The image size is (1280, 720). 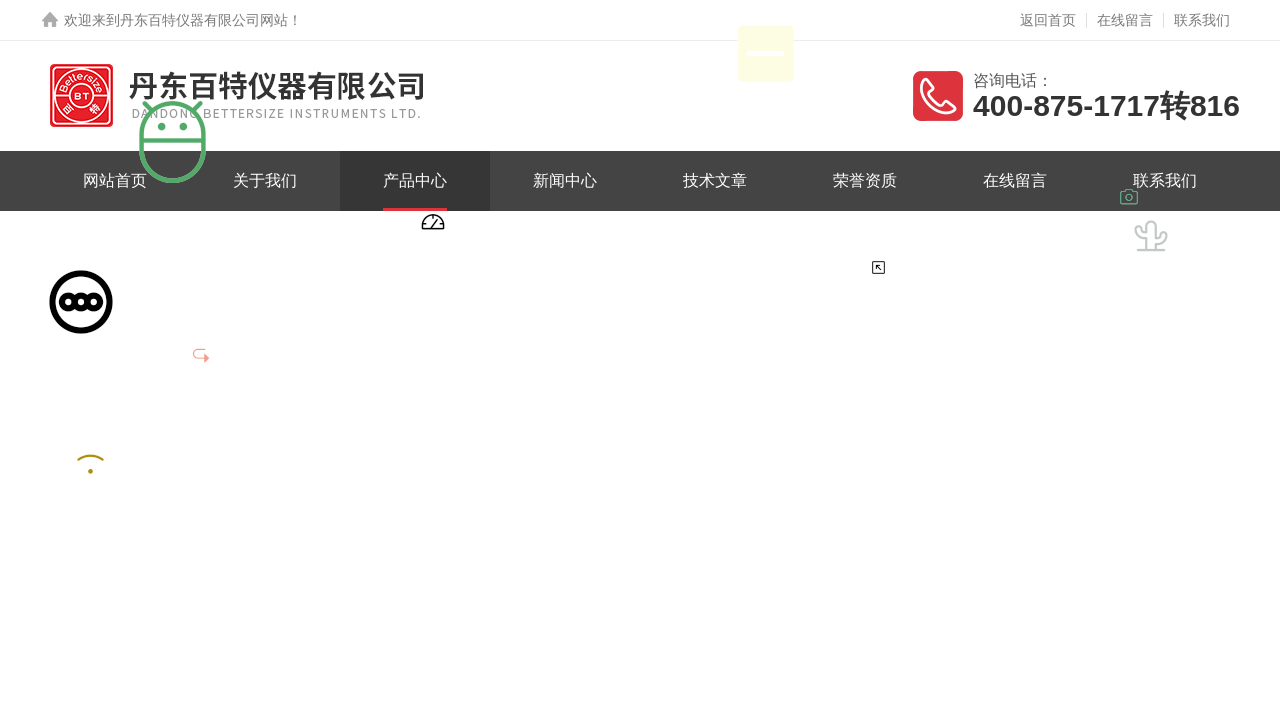 I want to click on indicates desert or arid climate theme, so click(x=1151, y=237).